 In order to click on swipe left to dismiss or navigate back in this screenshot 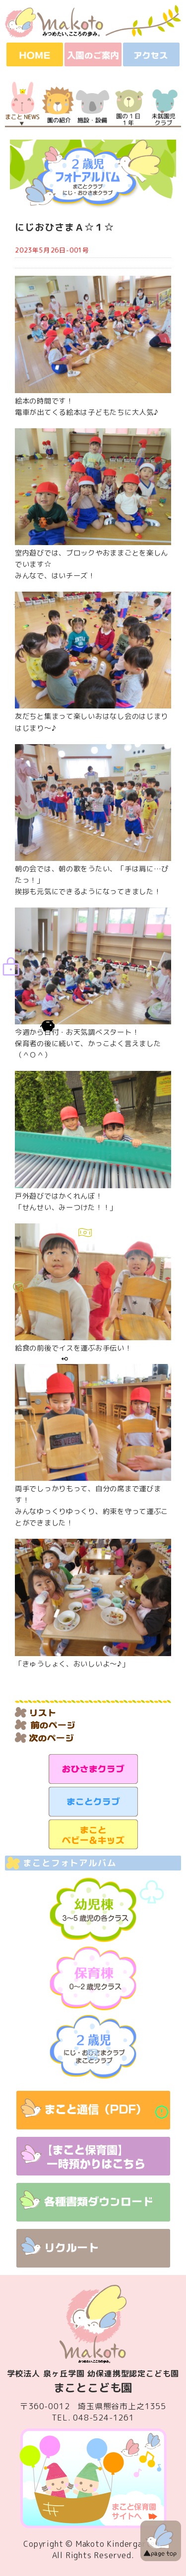, I will do `click(64, 1359)`.